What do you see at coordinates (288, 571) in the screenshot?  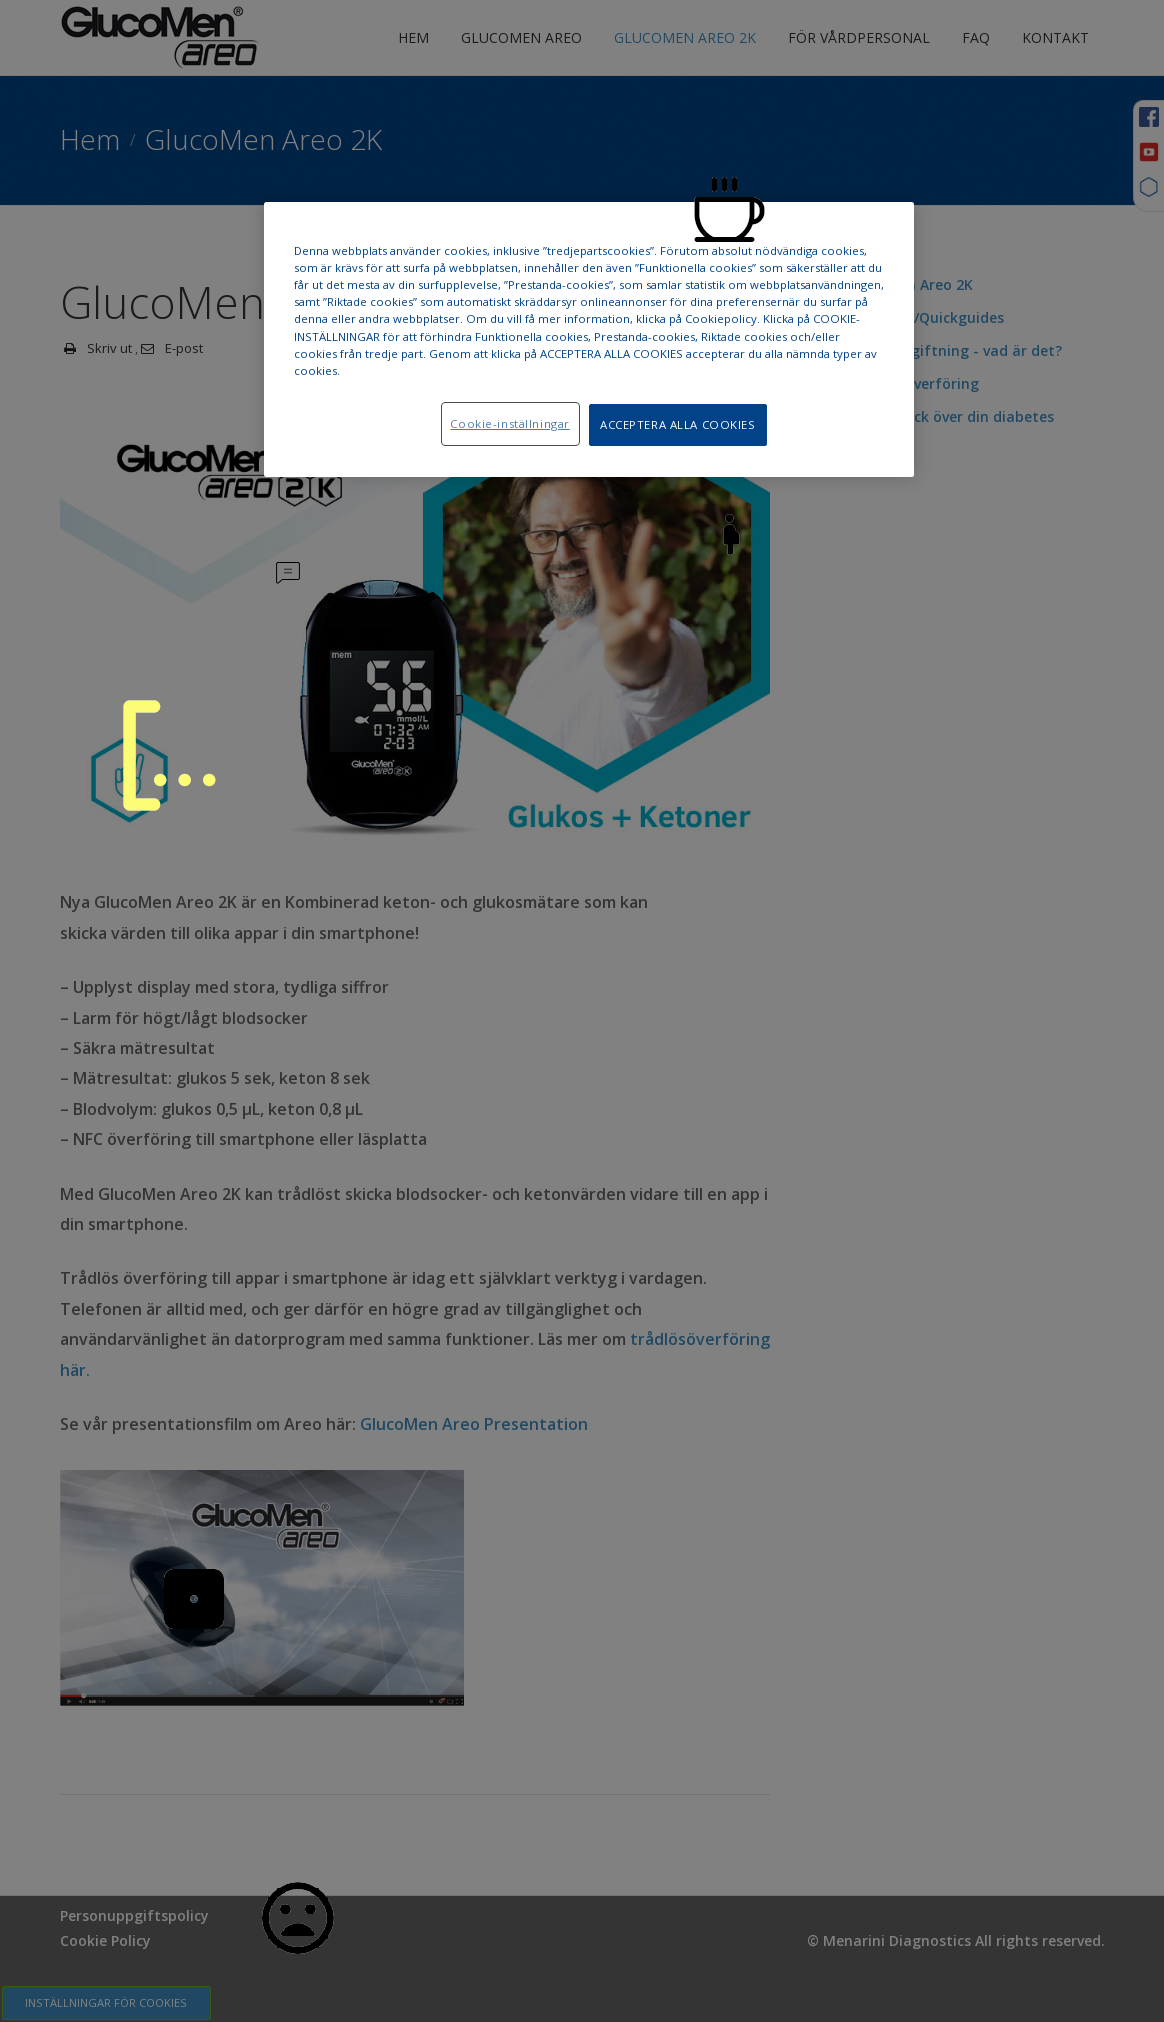 I see `open chat or messaging` at bounding box center [288, 571].